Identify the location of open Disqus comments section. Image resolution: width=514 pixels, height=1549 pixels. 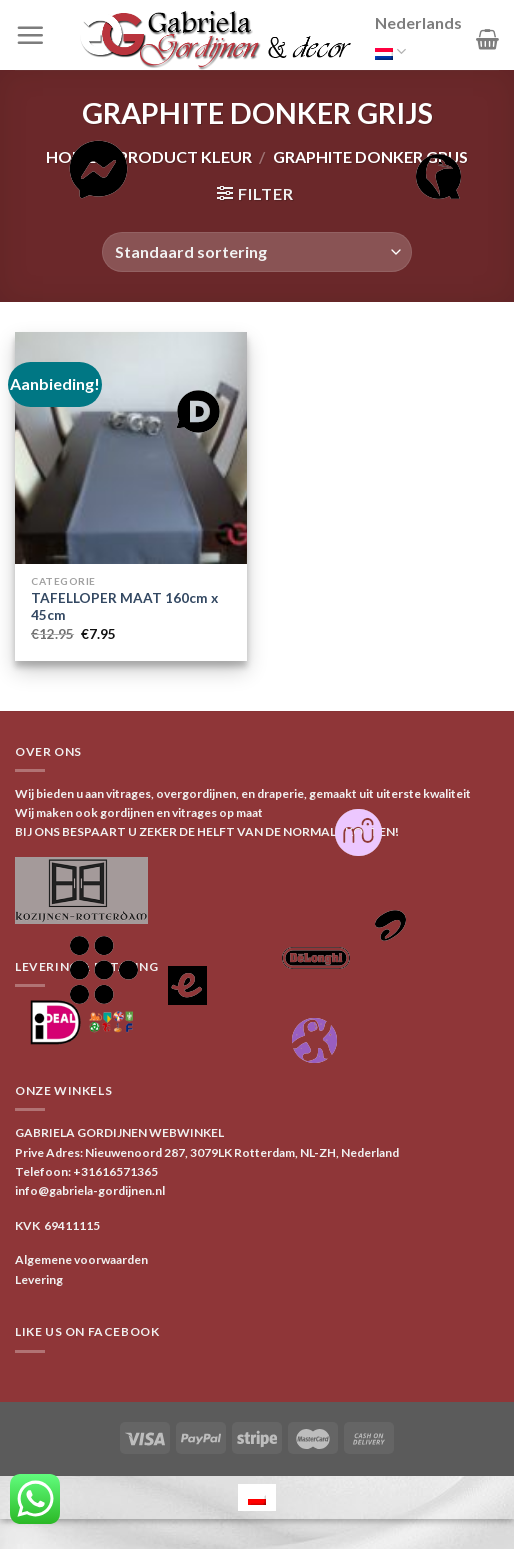
(198, 411).